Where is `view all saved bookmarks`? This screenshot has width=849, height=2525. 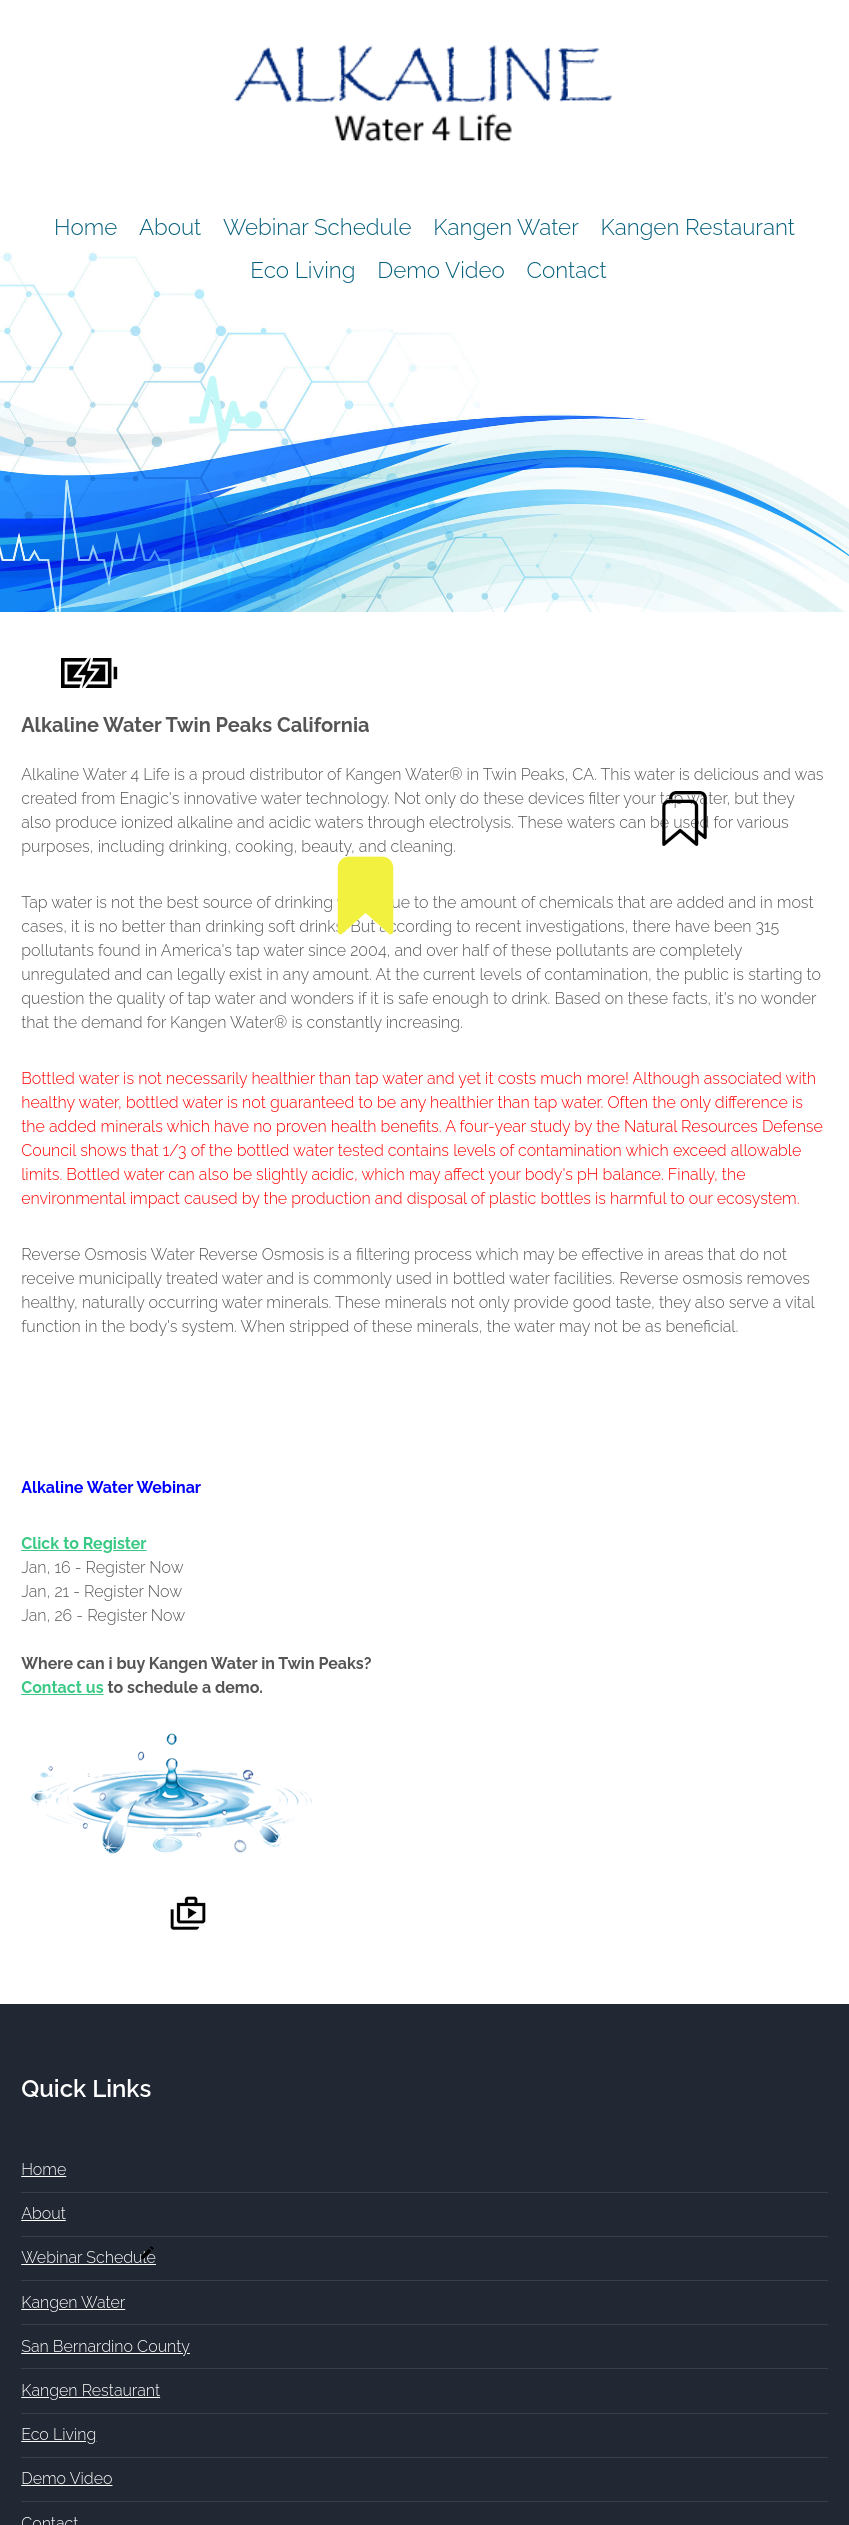 view all saved bookmarks is located at coordinates (684, 818).